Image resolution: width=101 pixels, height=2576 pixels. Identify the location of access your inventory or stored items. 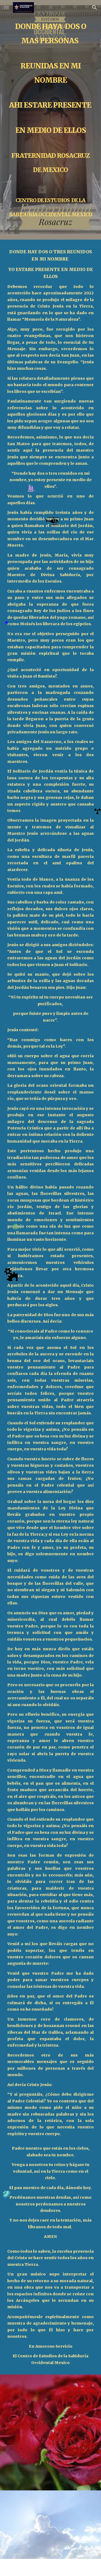
(16, 1227).